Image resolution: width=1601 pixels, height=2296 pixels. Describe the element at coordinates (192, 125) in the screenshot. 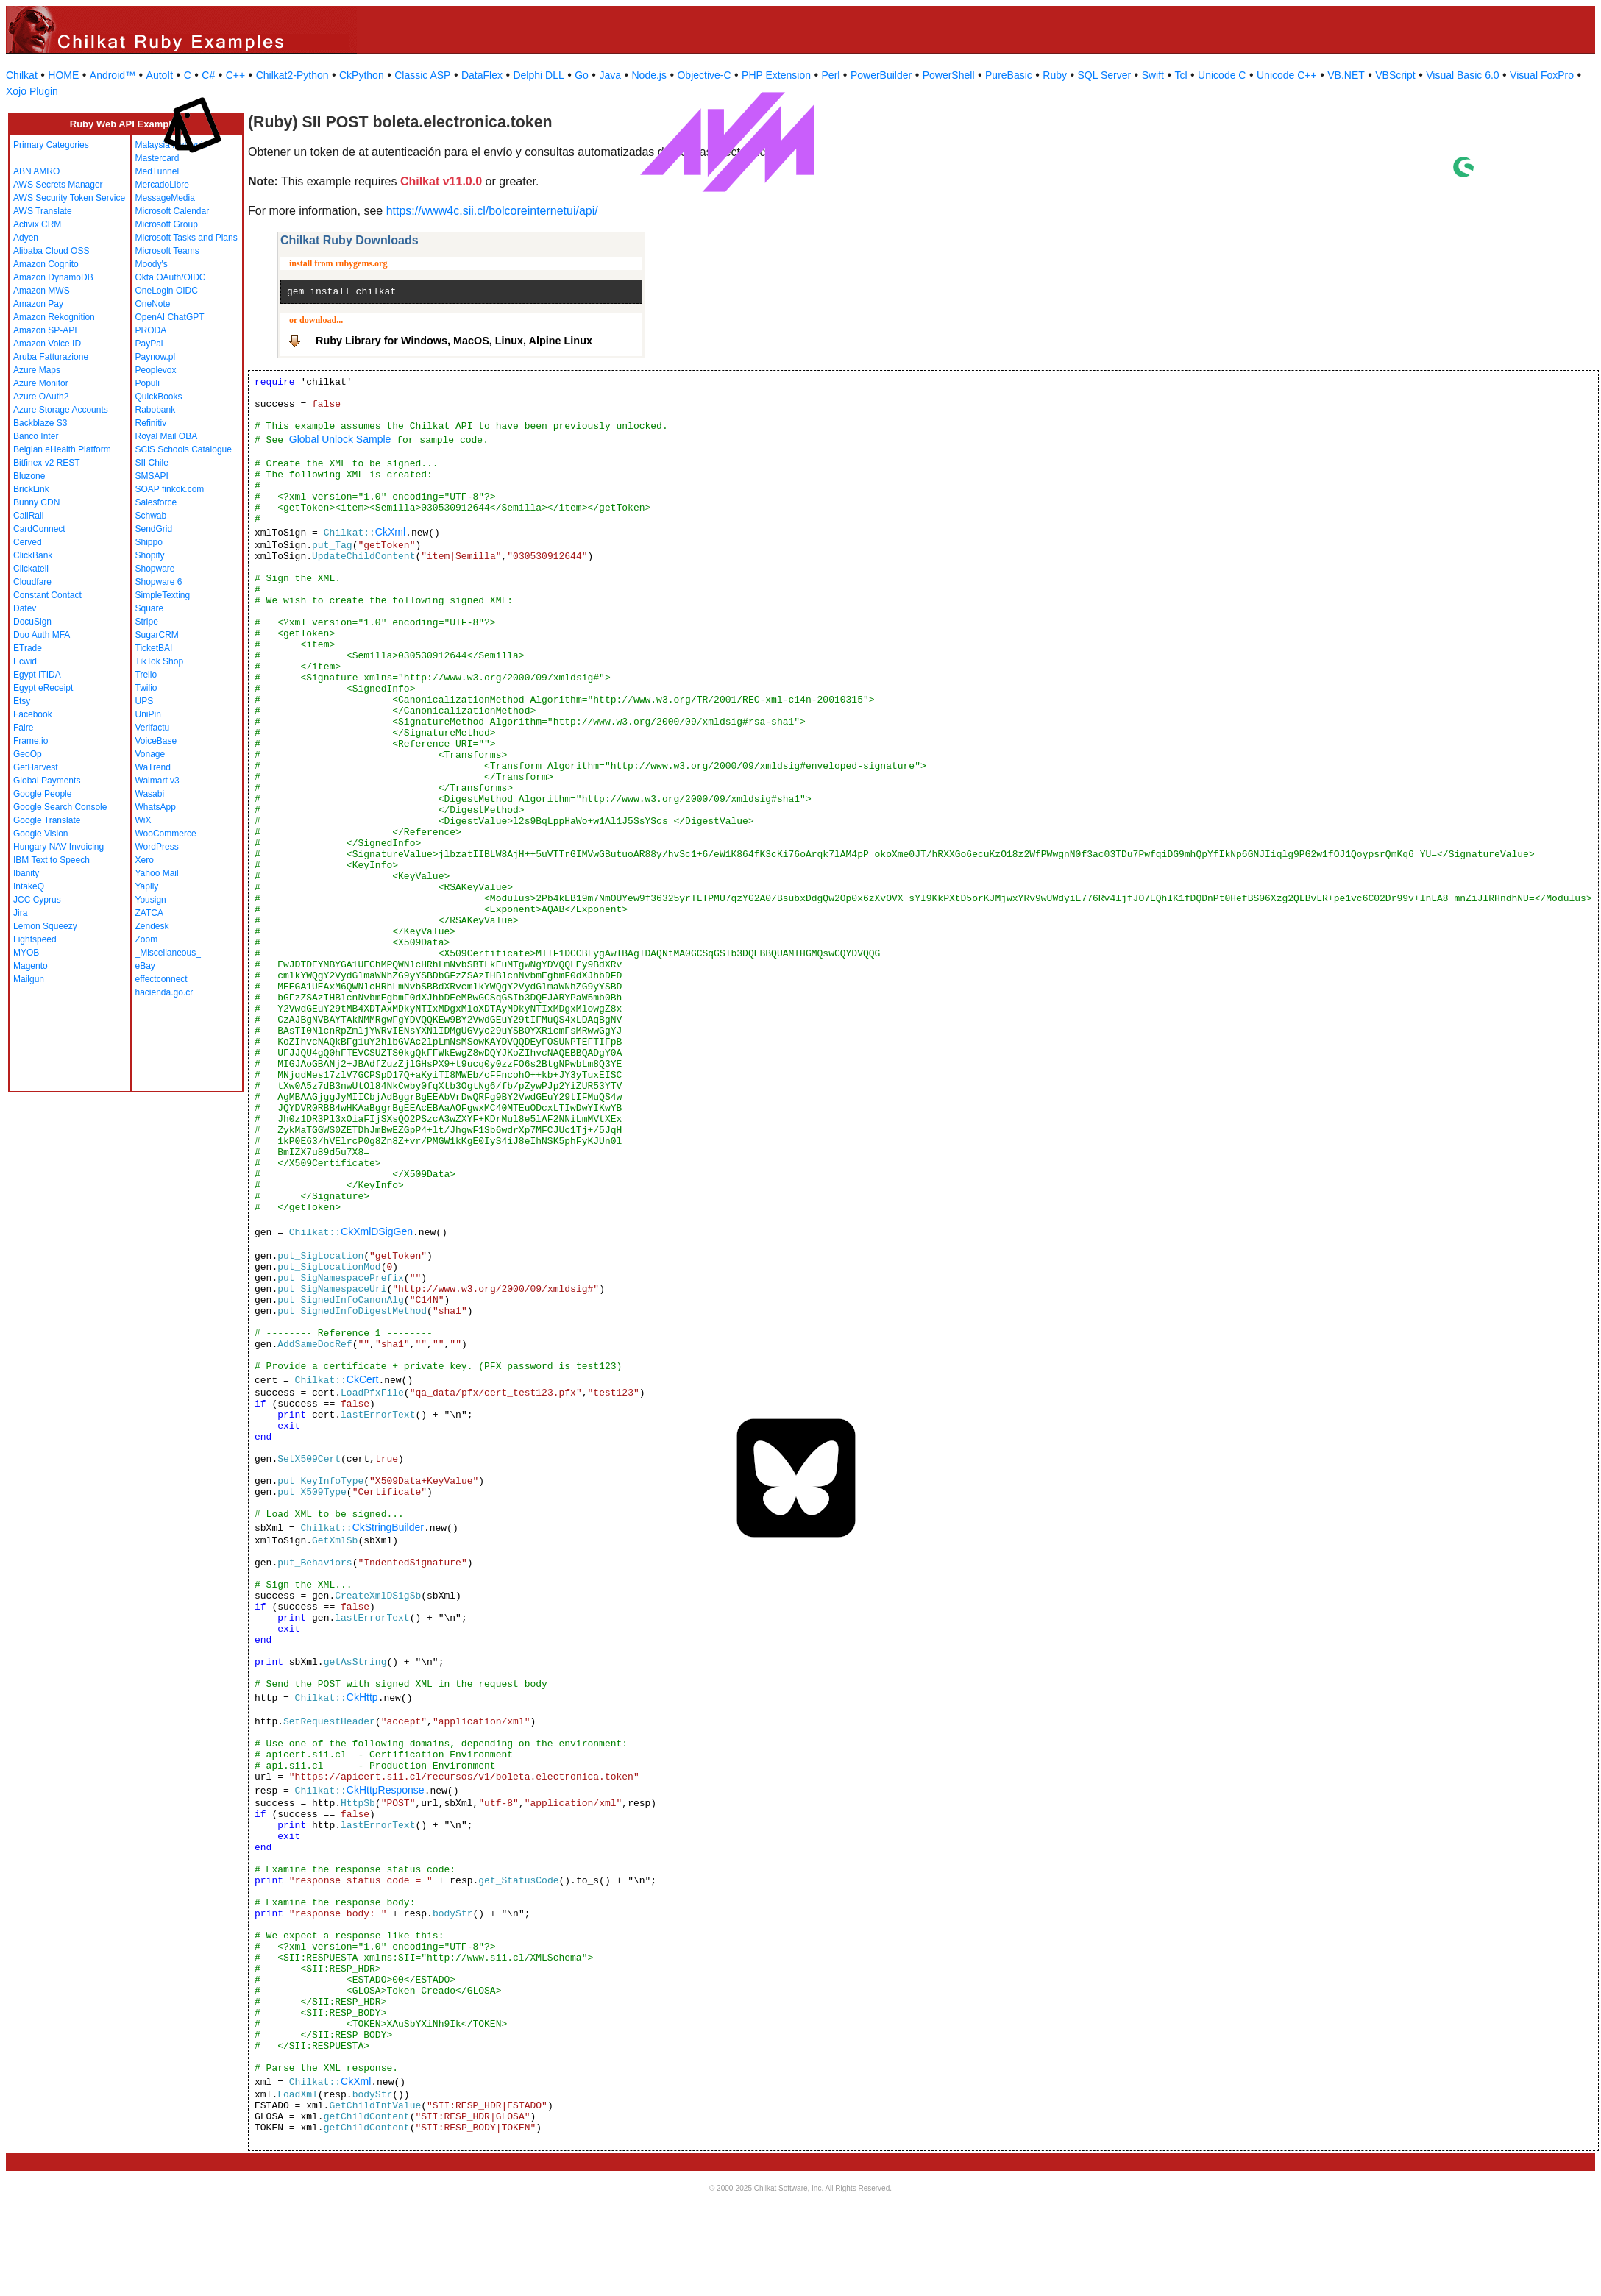

I see `access pantone color swatches` at that location.